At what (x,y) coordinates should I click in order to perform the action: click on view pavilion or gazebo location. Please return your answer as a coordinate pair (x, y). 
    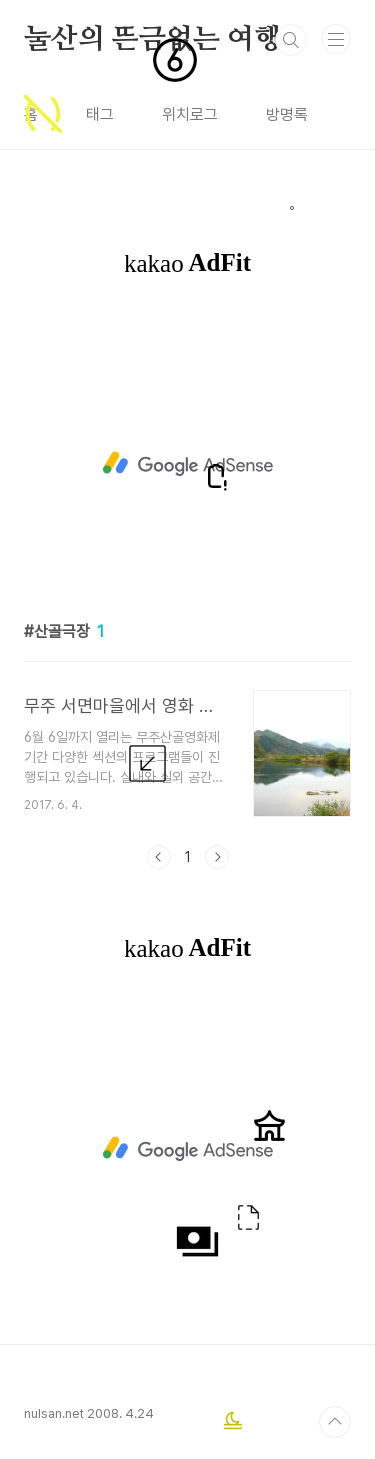
    Looking at the image, I should click on (269, 1125).